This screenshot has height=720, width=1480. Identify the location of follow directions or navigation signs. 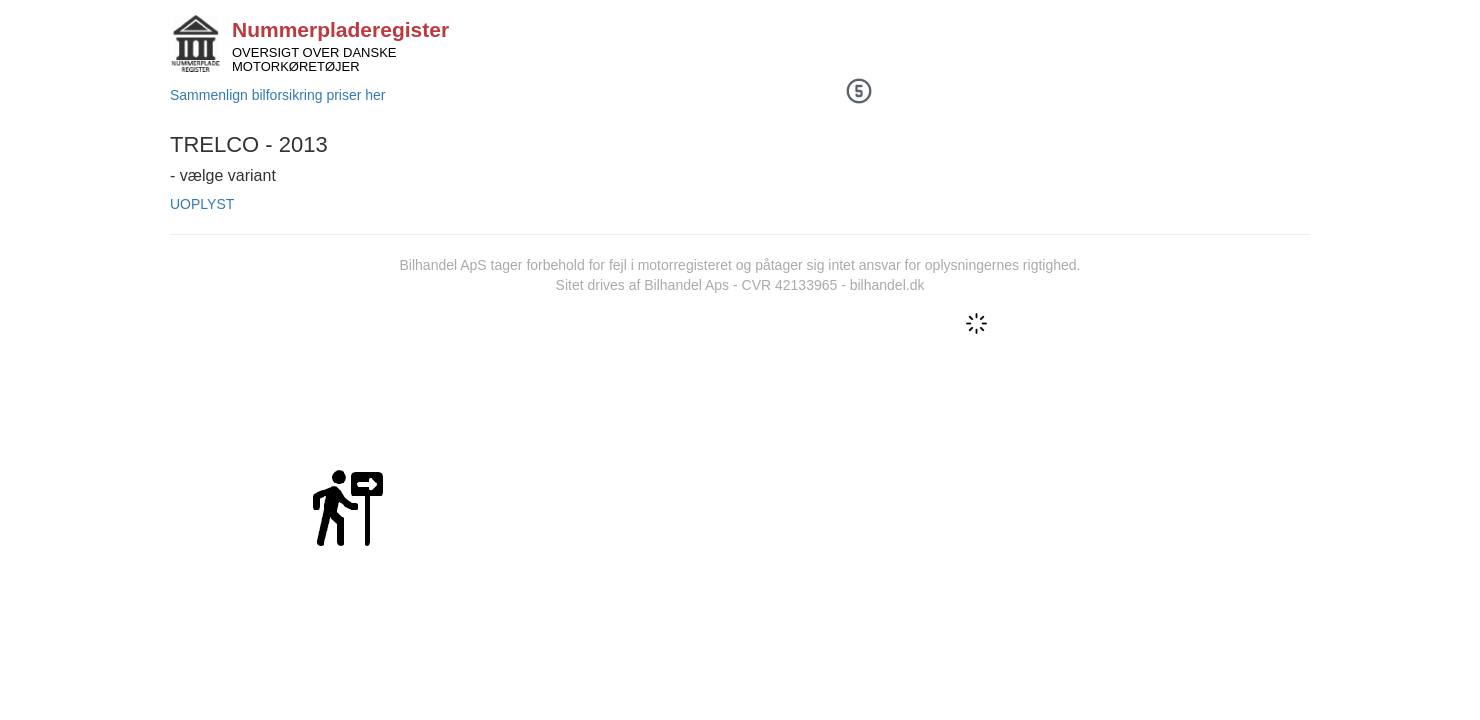
(348, 507).